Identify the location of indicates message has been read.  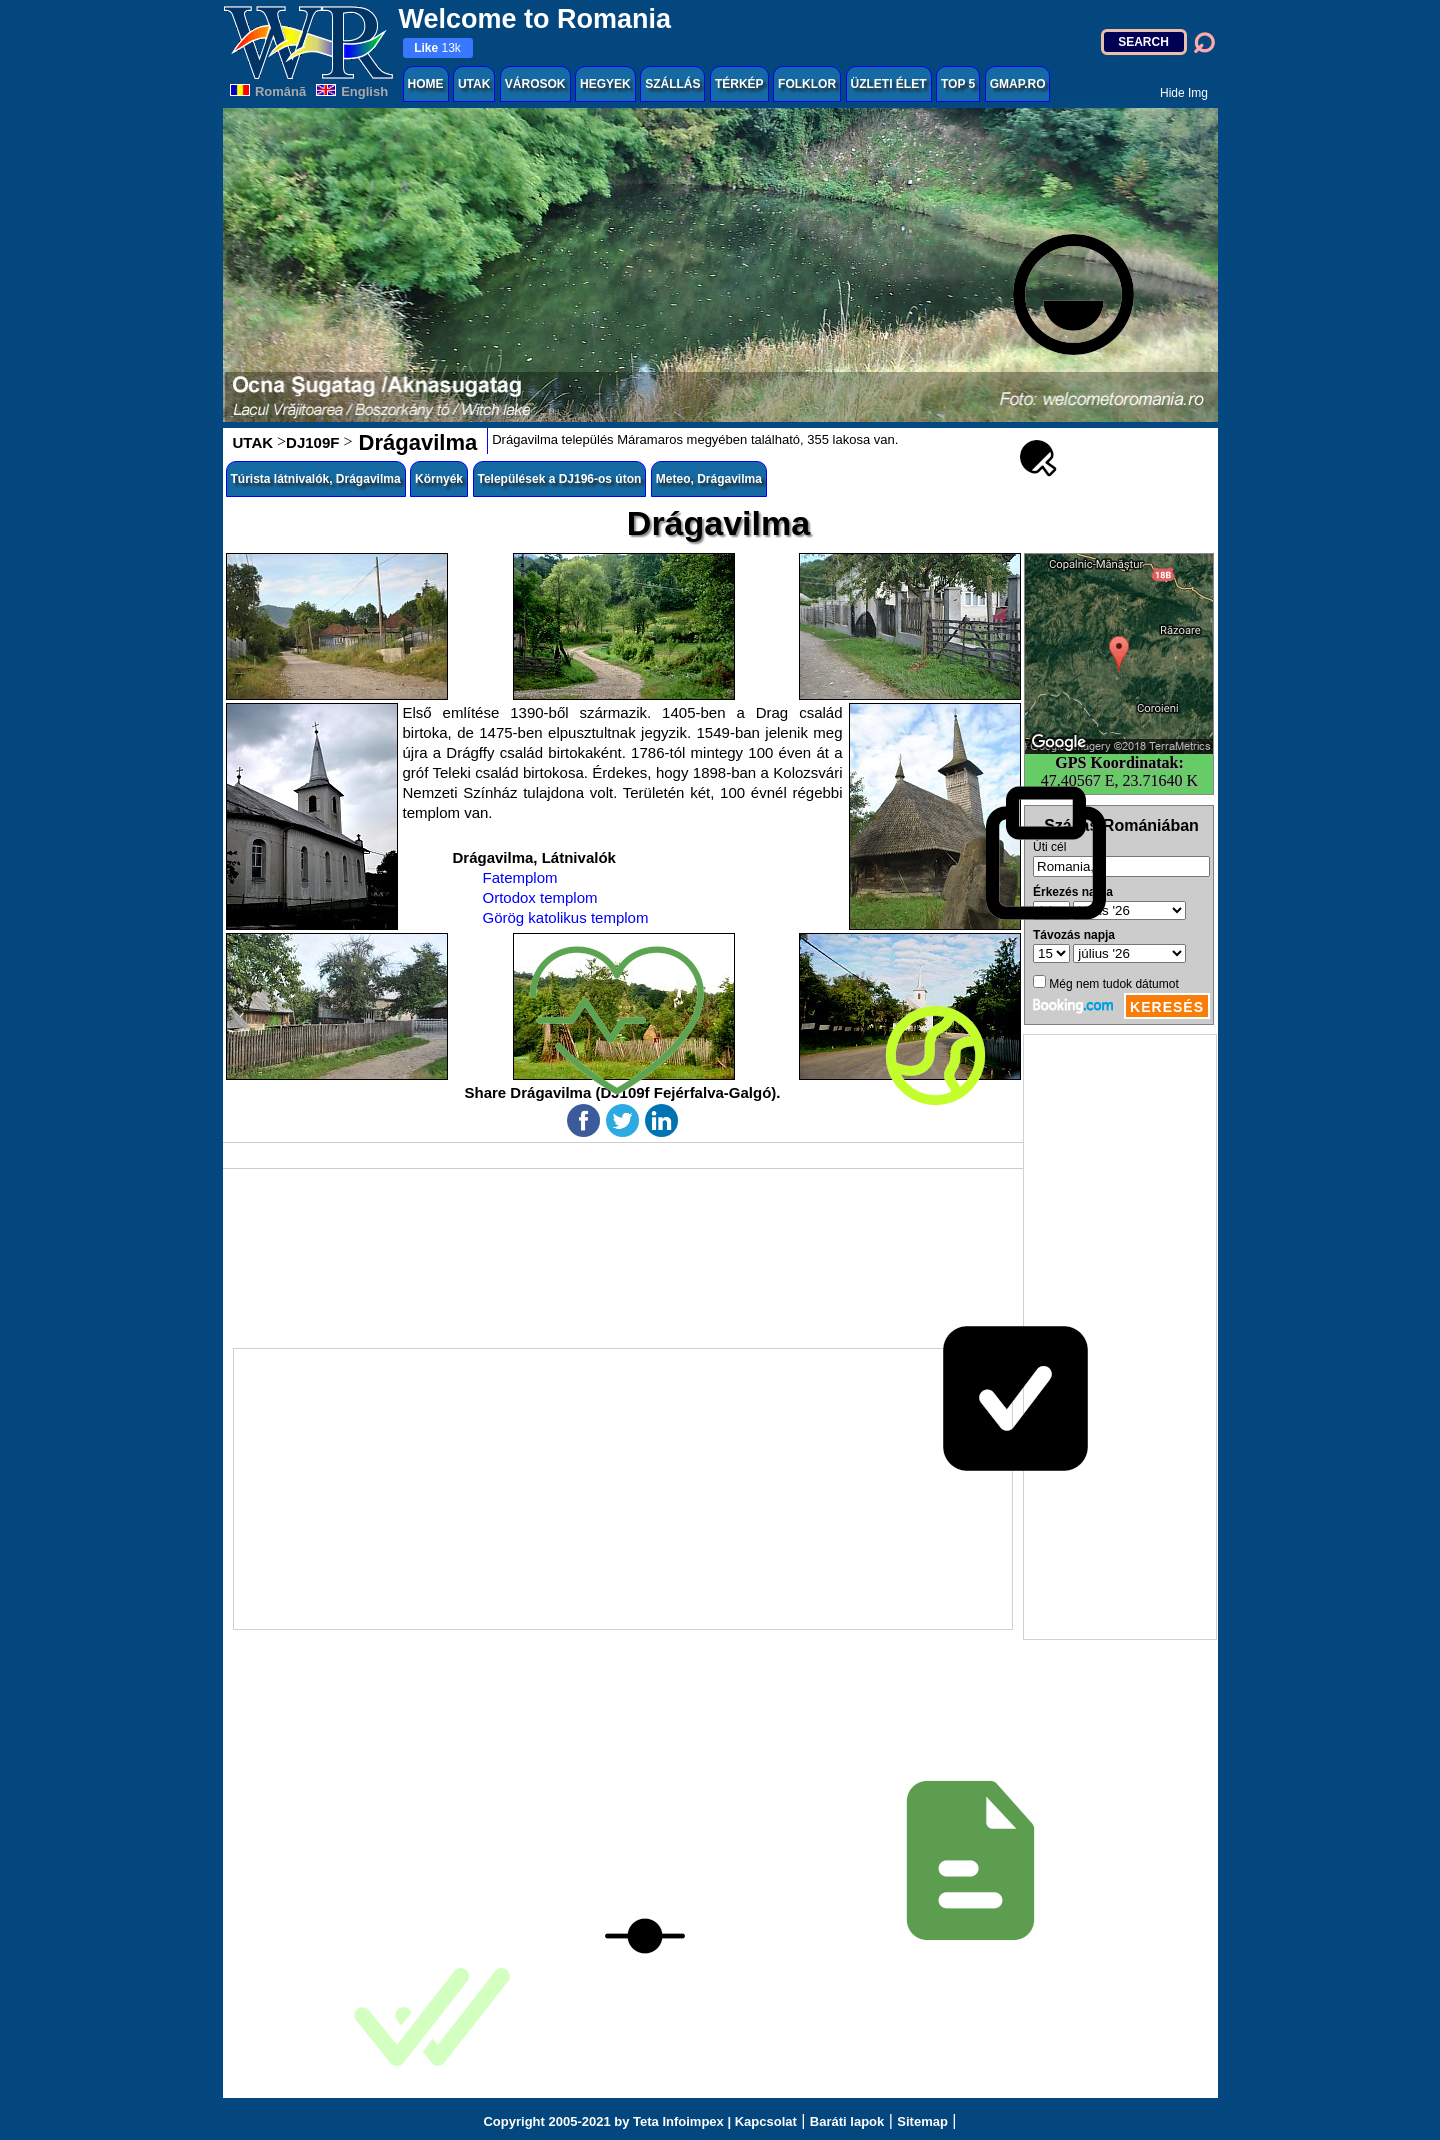
(428, 2017).